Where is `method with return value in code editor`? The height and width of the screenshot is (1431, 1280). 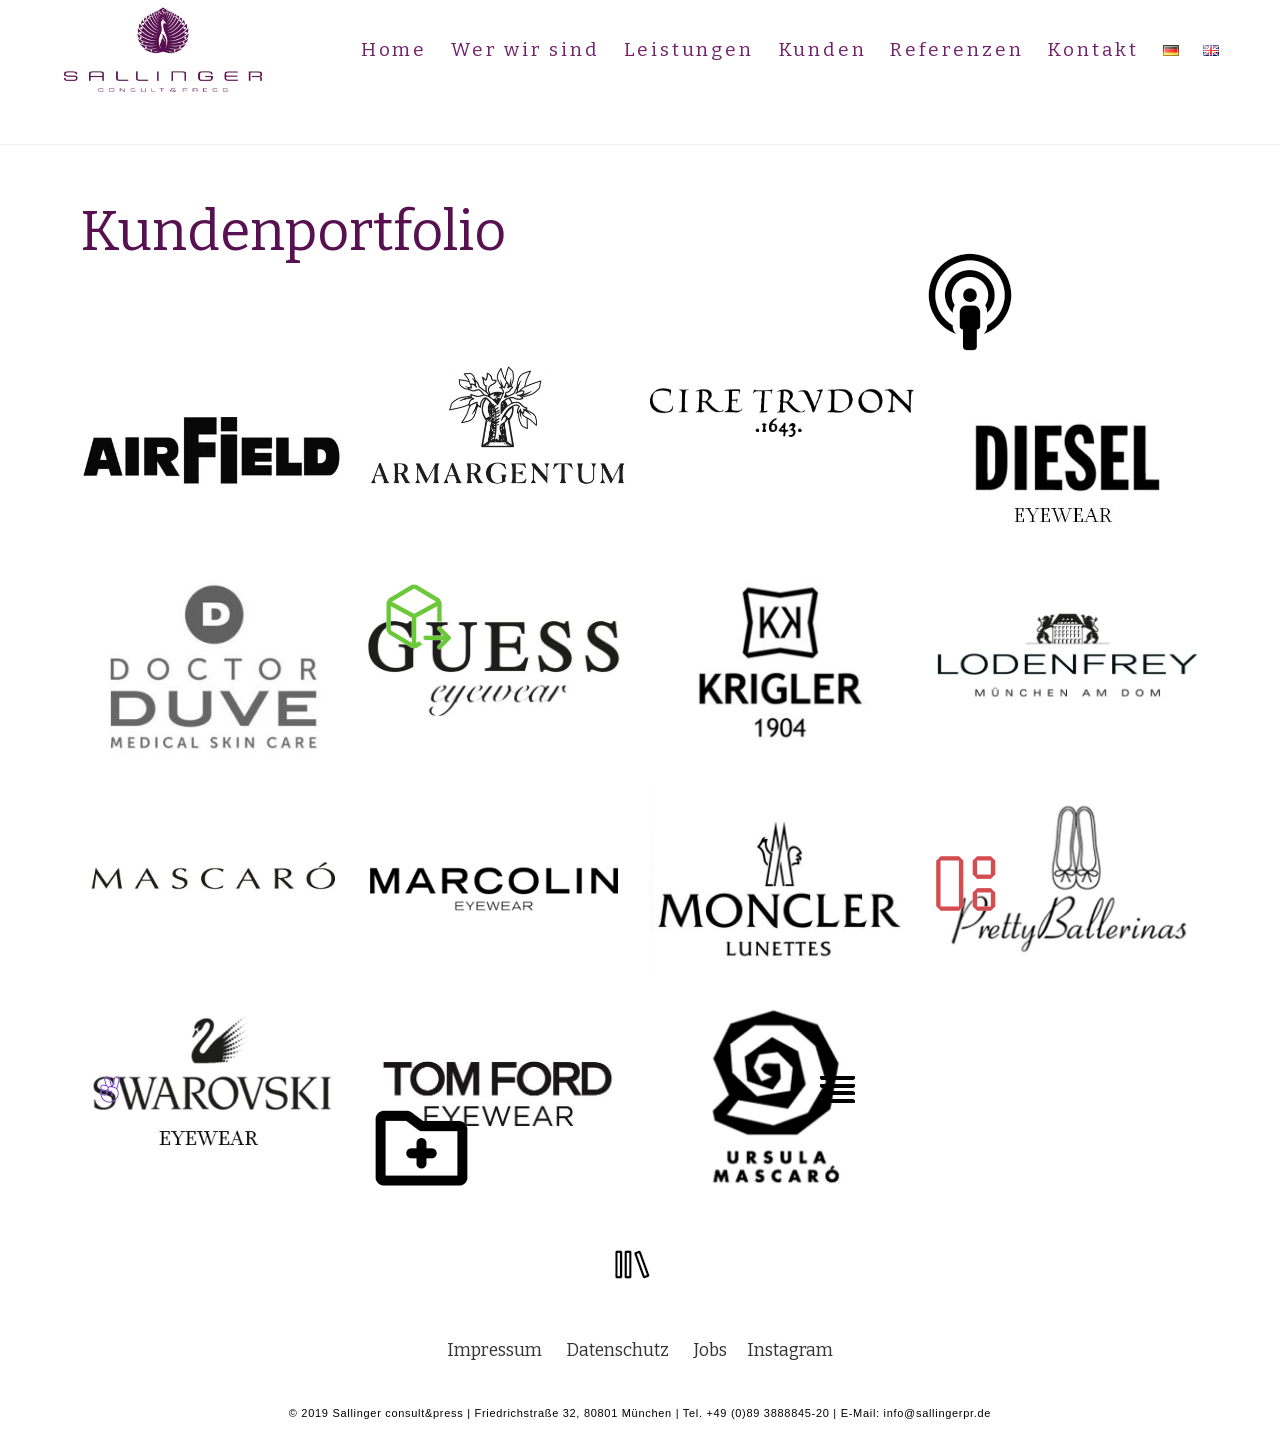
method with return value in code editor is located at coordinates (414, 617).